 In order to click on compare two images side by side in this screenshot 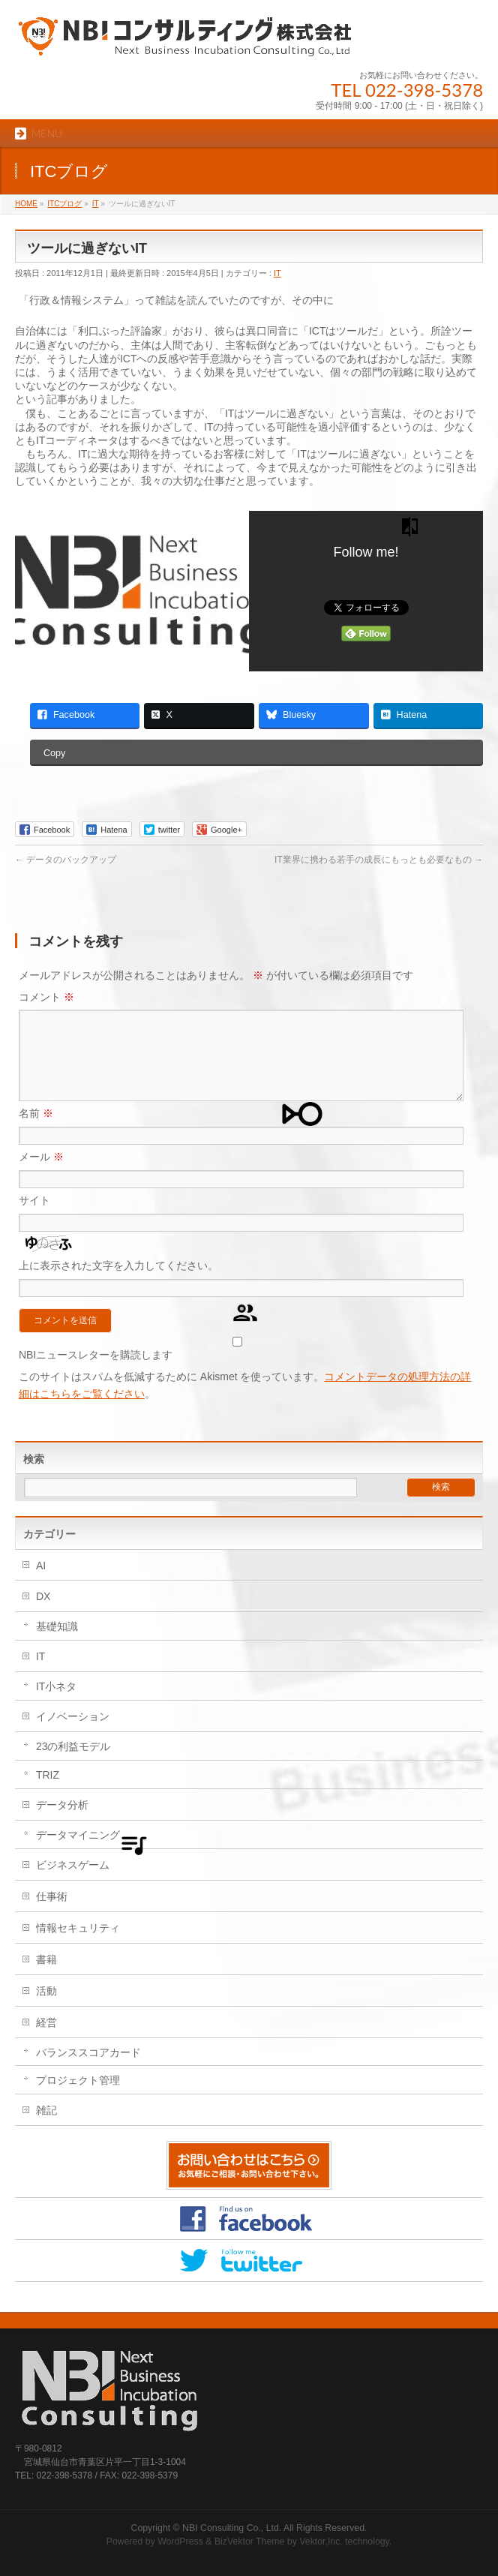, I will do `click(410, 527)`.